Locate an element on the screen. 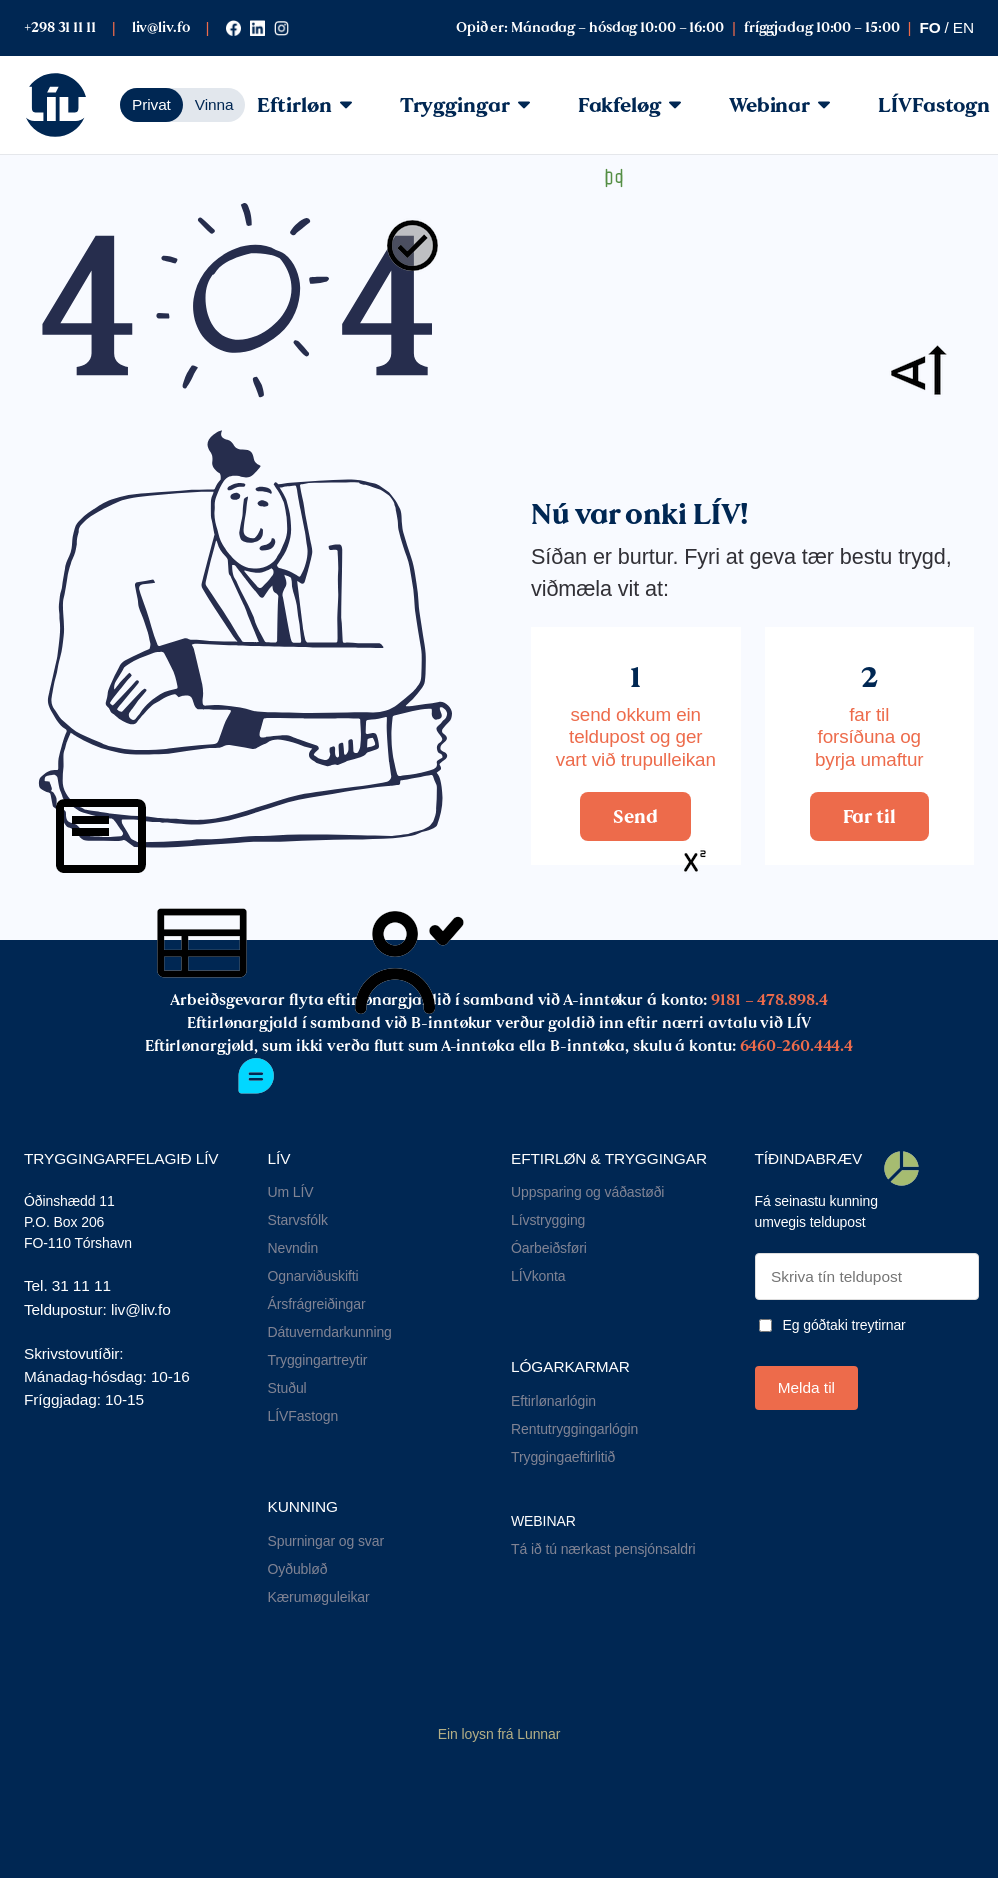 The image size is (998, 1878). indicates task or action completed successfully is located at coordinates (412, 245).